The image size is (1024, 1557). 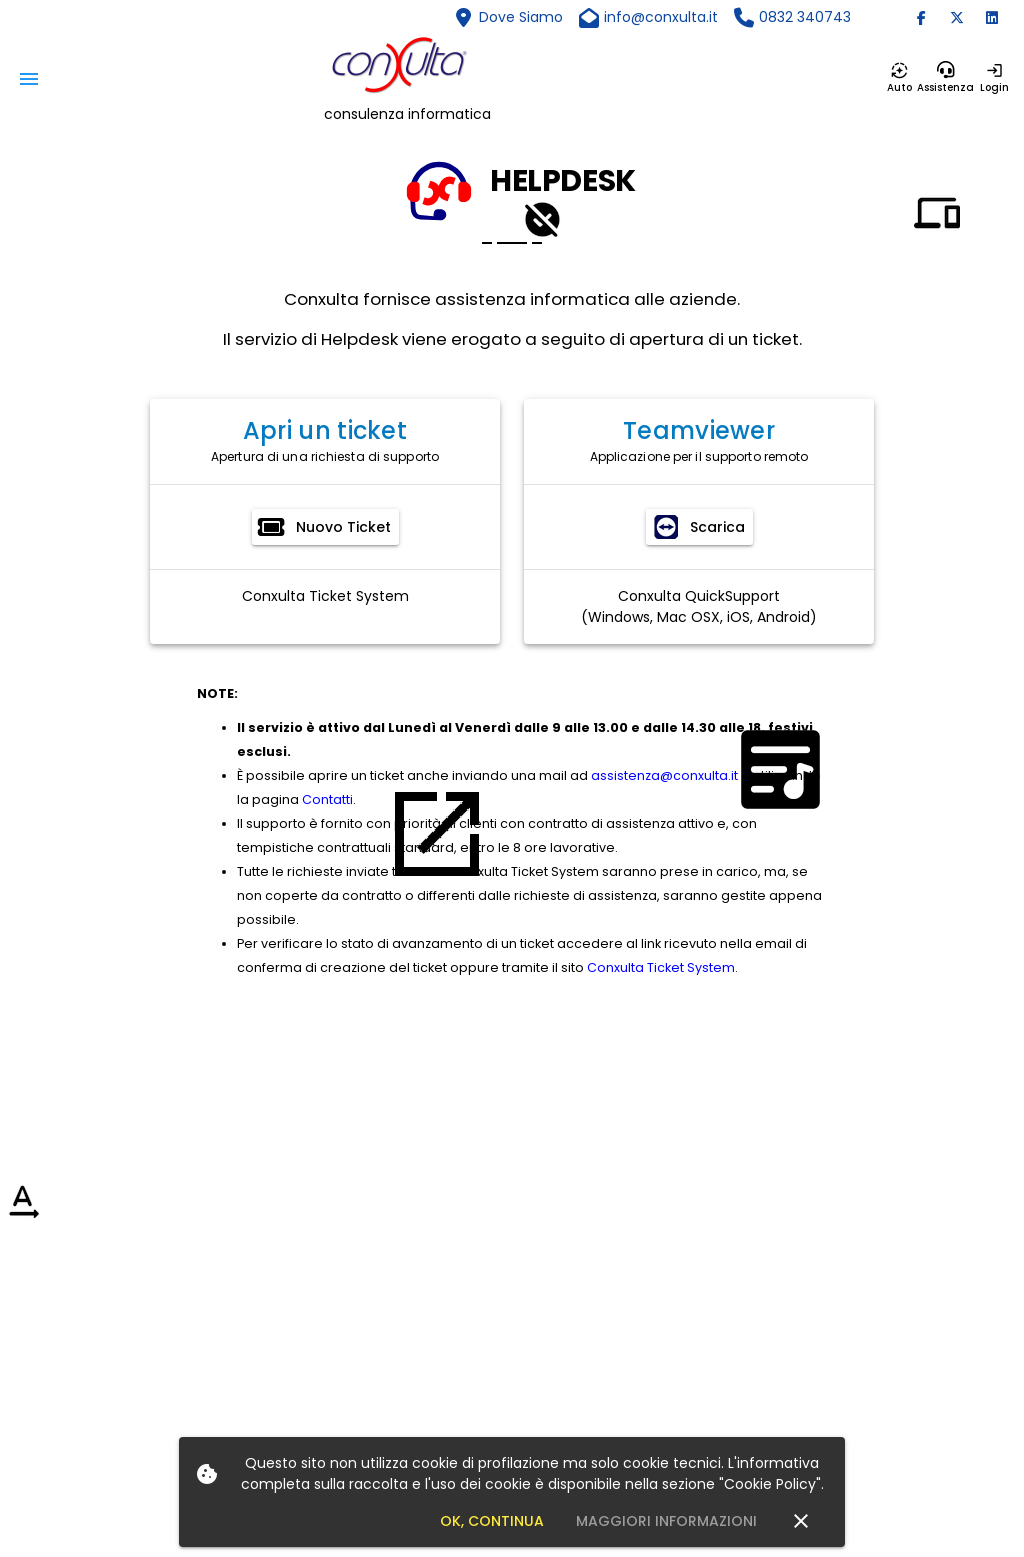 I want to click on open link in a new window or tab, so click(x=437, y=834).